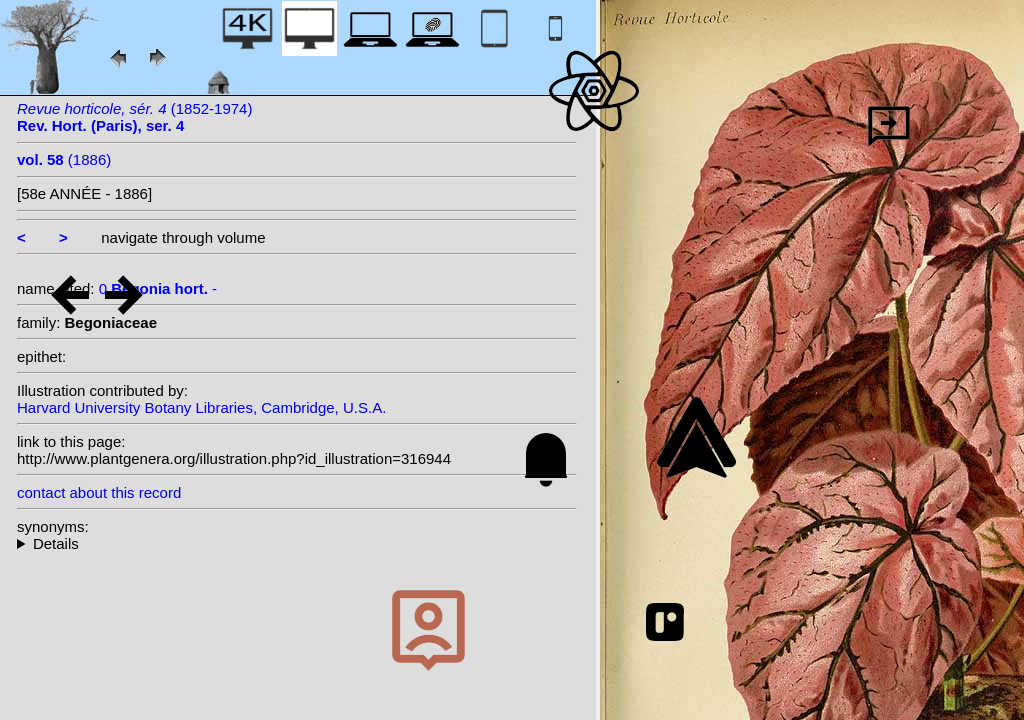  Describe the element at coordinates (97, 295) in the screenshot. I see `expand content horizontally` at that location.